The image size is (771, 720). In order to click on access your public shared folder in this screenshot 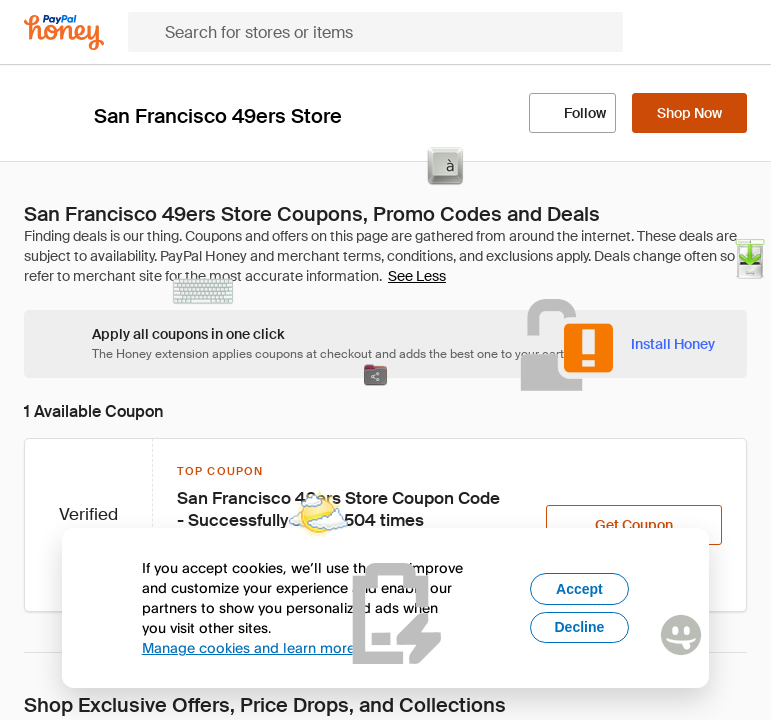, I will do `click(375, 374)`.